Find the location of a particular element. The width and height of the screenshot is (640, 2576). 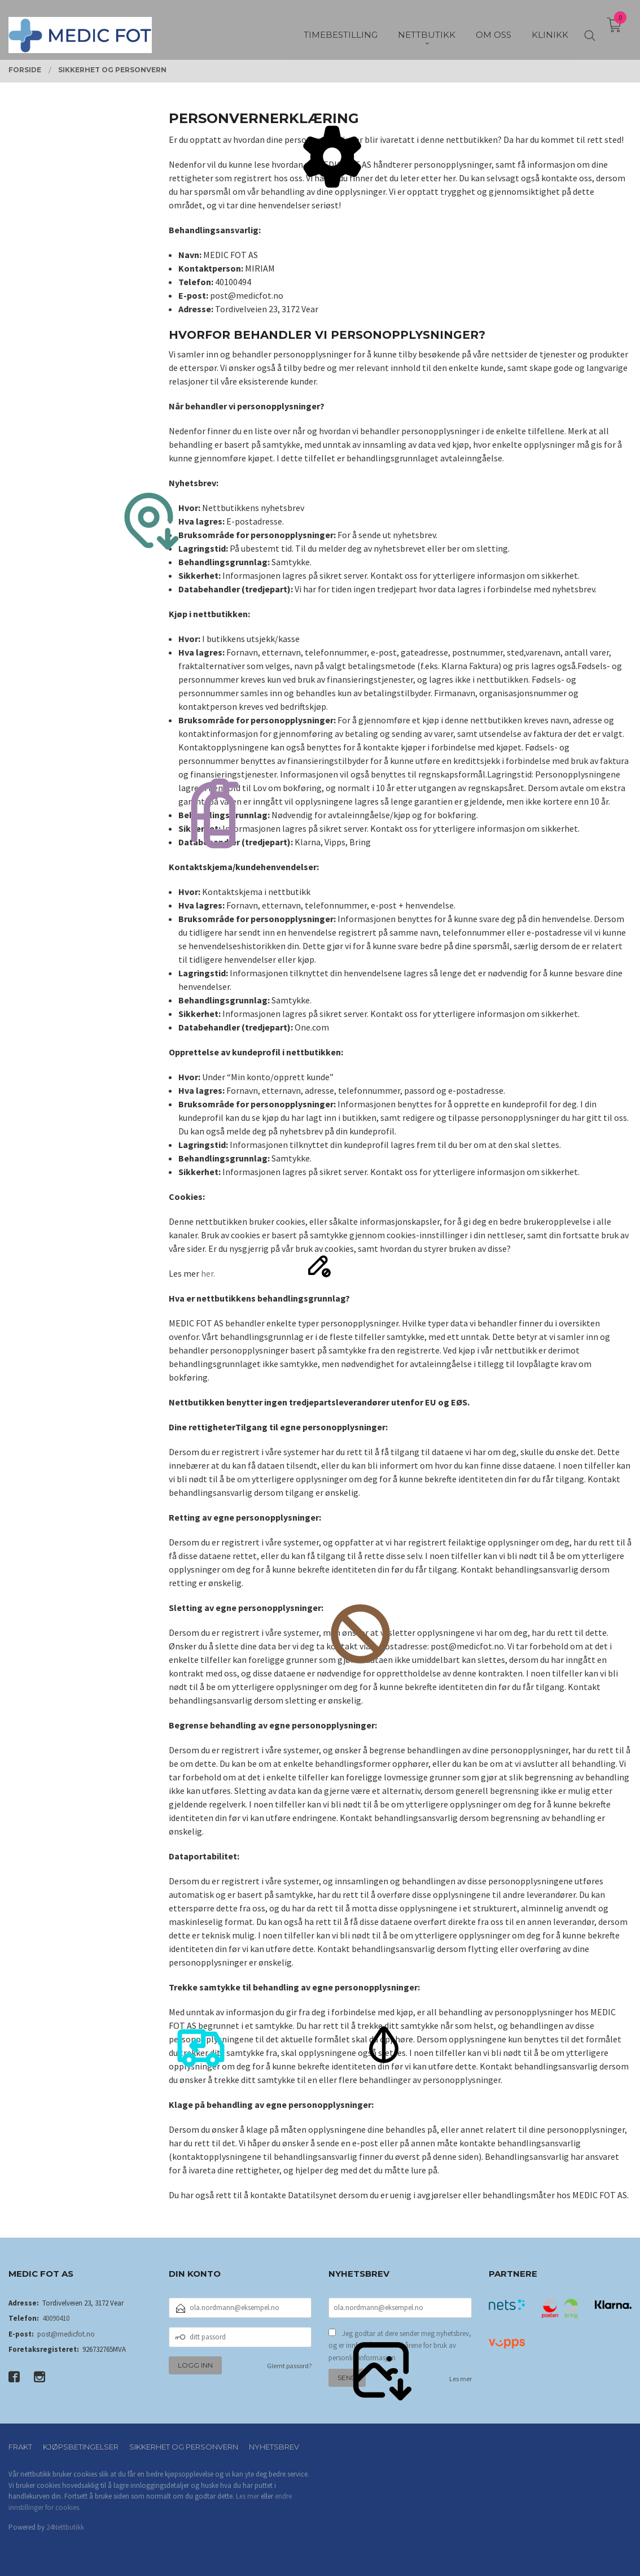

access settings or preferences is located at coordinates (332, 156).